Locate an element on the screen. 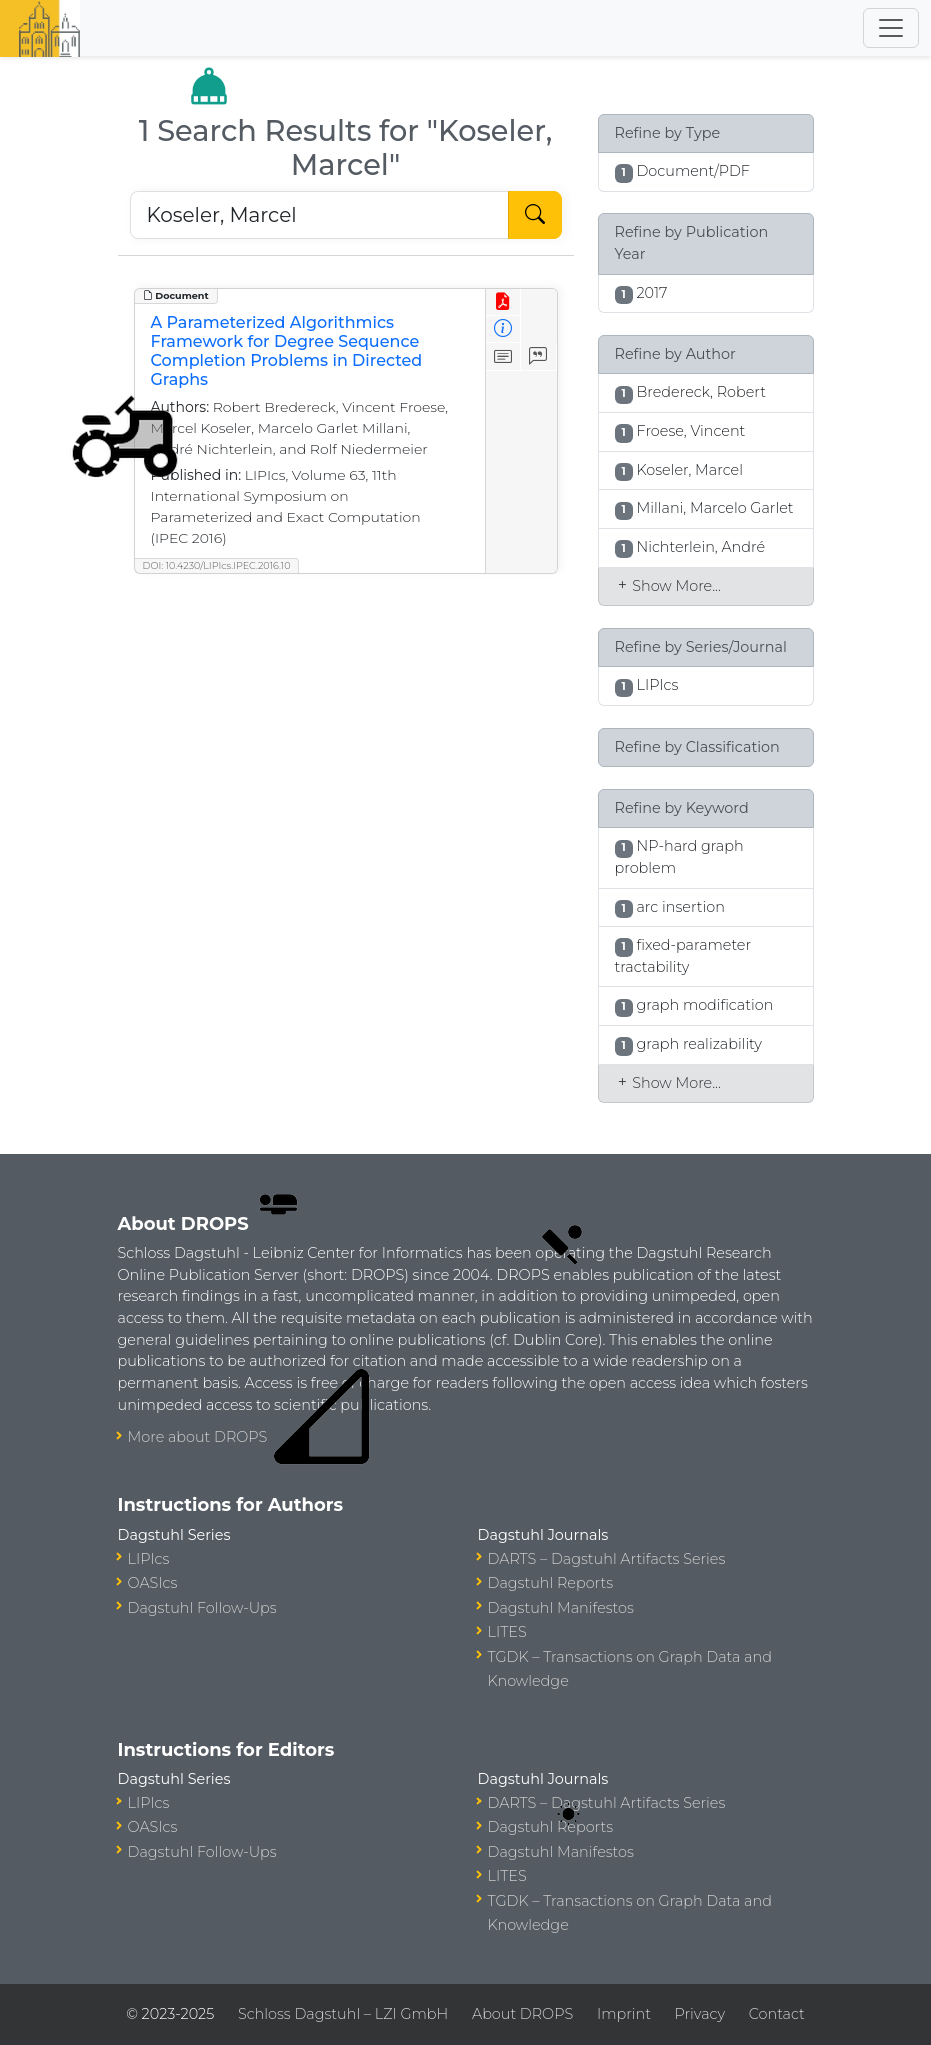 This screenshot has width=931, height=2045. indicates flat-bed seat available on flight is located at coordinates (278, 1203).